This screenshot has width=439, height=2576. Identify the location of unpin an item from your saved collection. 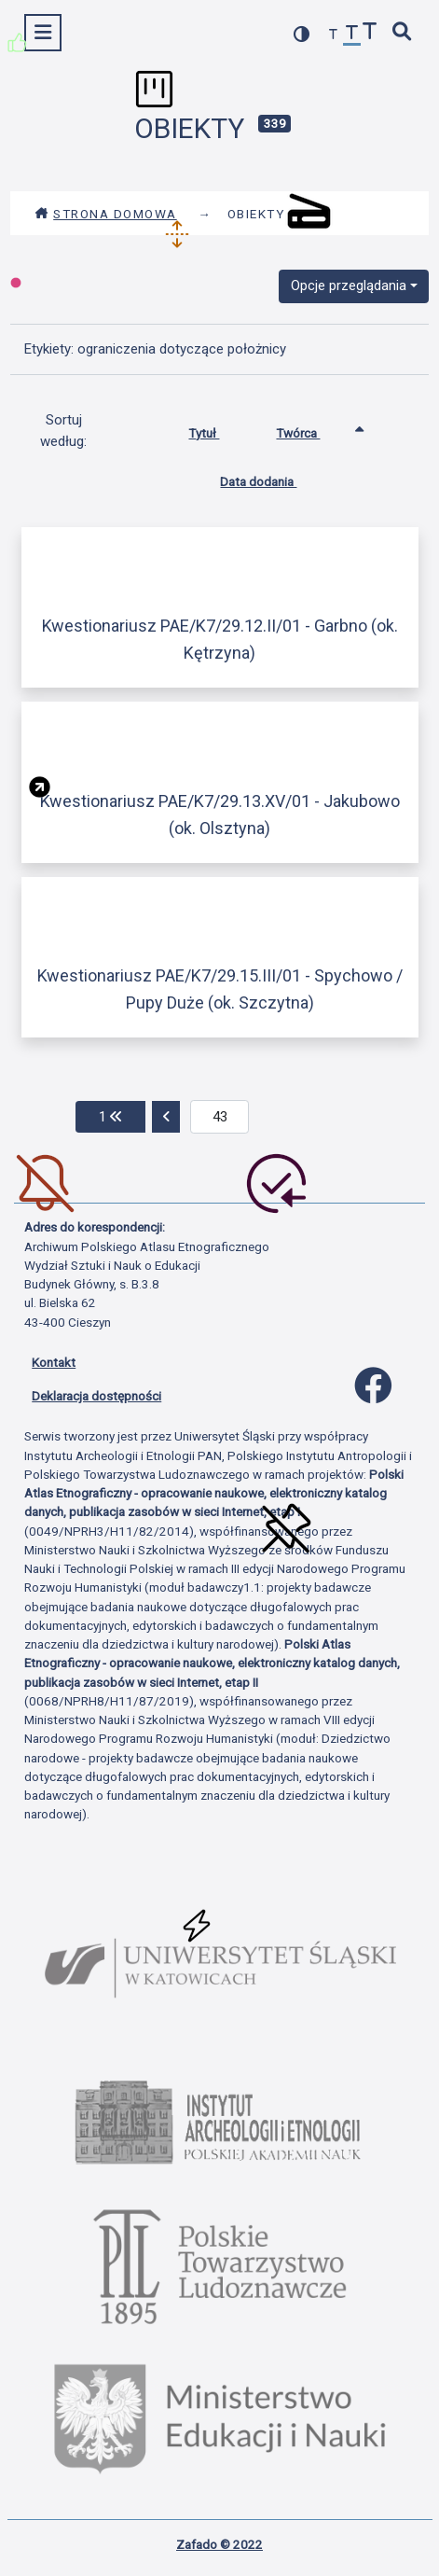
(285, 1529).